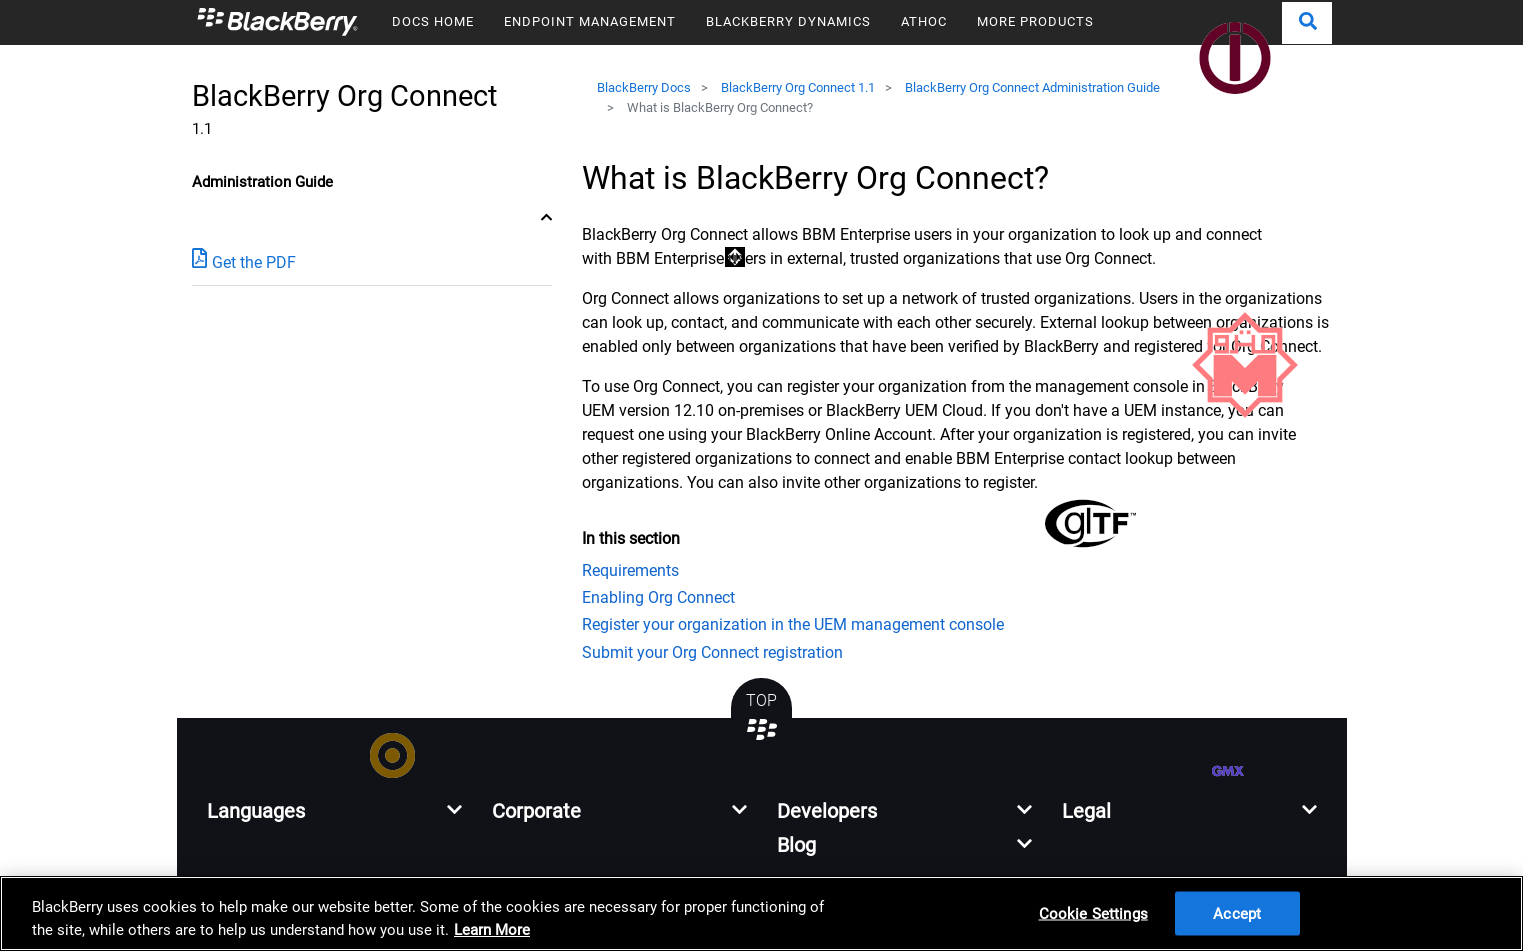  Describe the element at coordinates (1090, 523) in the screenshot. I see `glTF file format logo` at that location.